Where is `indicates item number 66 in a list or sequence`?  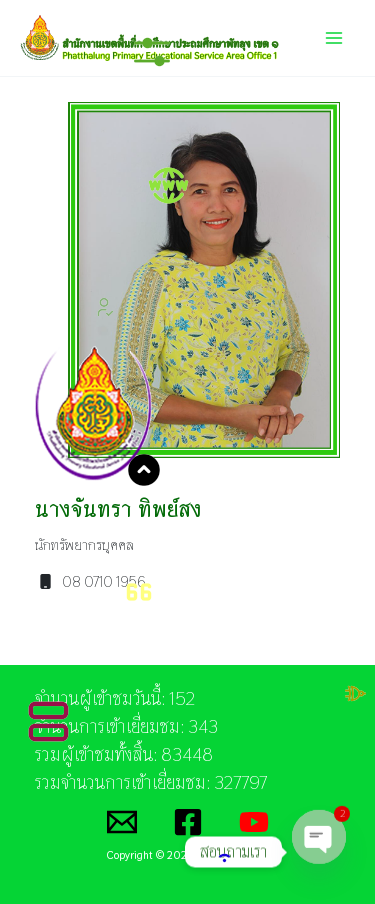 indicates item number 66 in a list or sequence is located at coordinates (139, 592).